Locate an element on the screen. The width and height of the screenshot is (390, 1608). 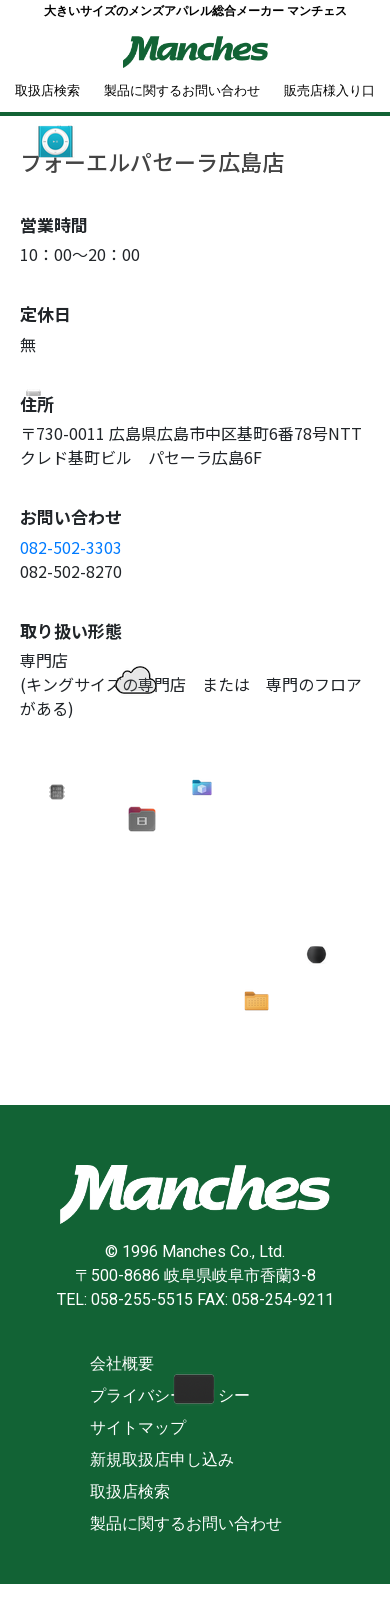
open the 3D objects folder is located at coordinates (202, 788).